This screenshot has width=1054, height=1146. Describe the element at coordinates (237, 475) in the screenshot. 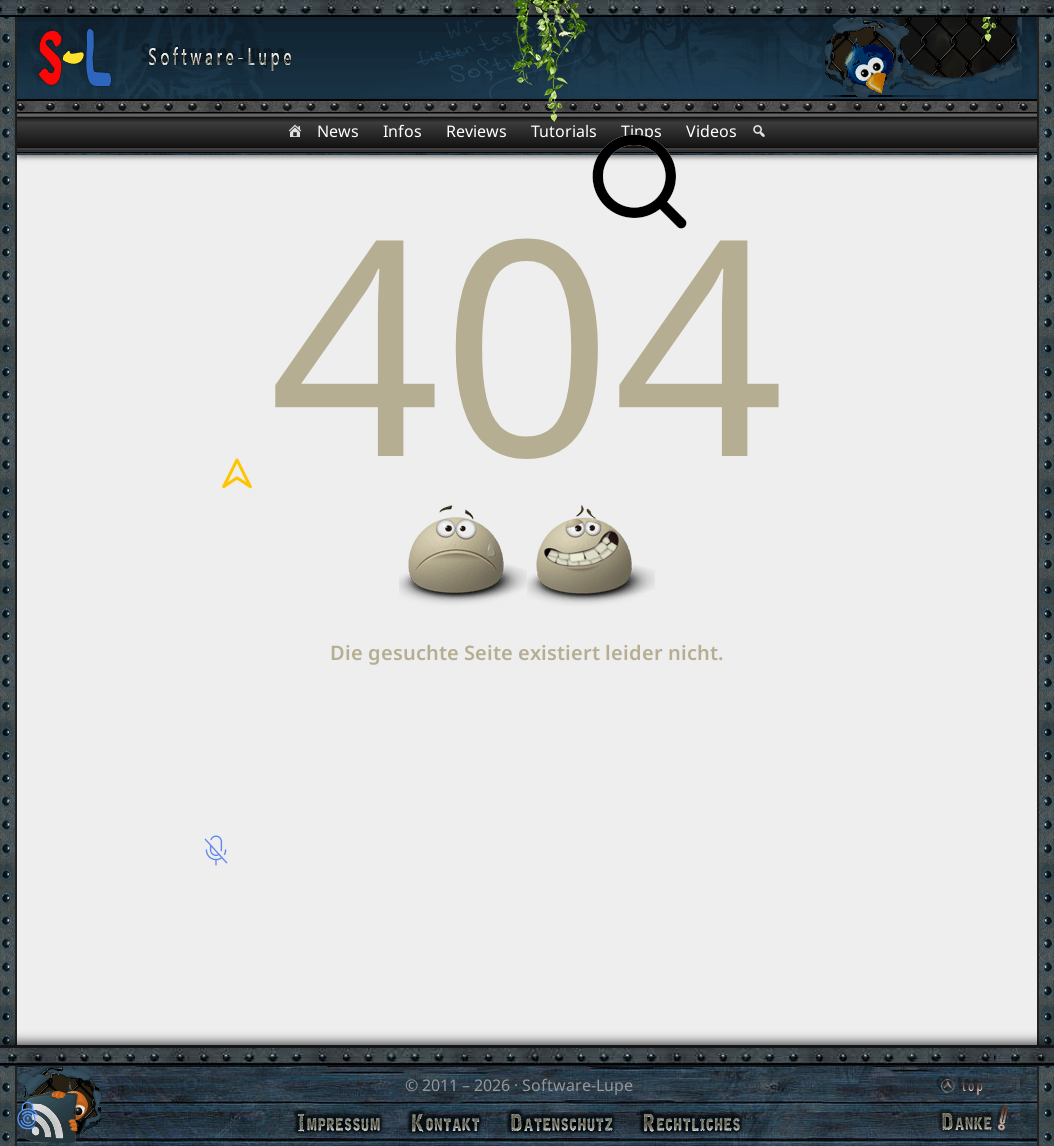

I see `access navigation or directions` at that location.